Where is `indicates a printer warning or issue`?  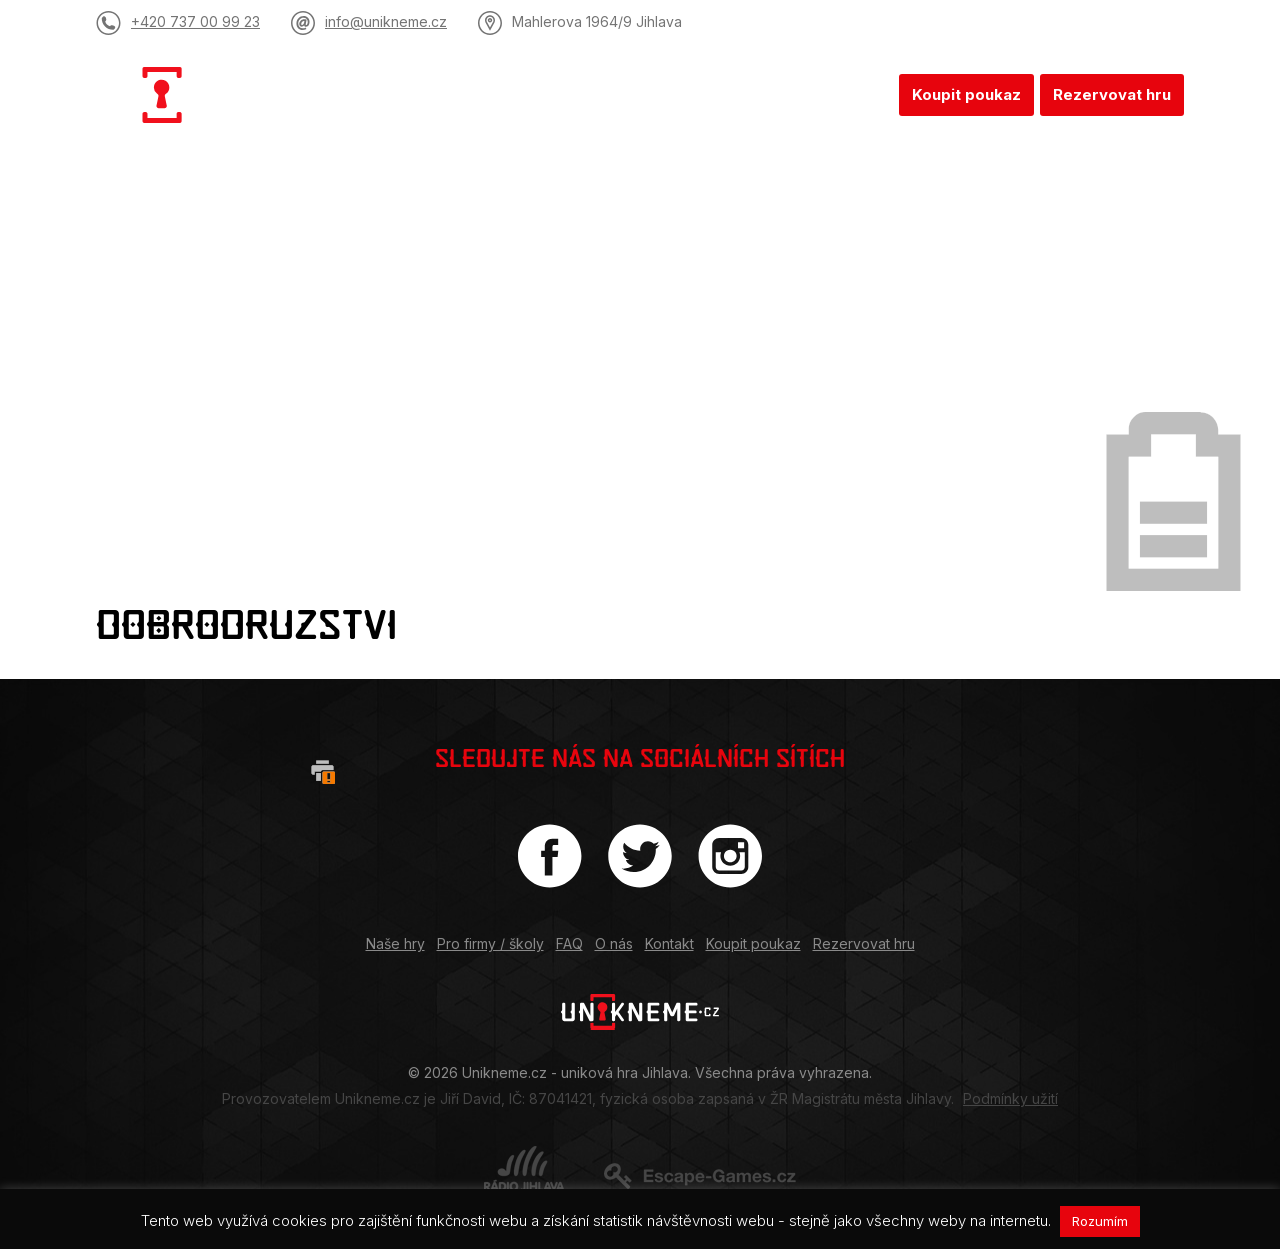
indicates a printer warning or issue is located at coordinates (322, 771).